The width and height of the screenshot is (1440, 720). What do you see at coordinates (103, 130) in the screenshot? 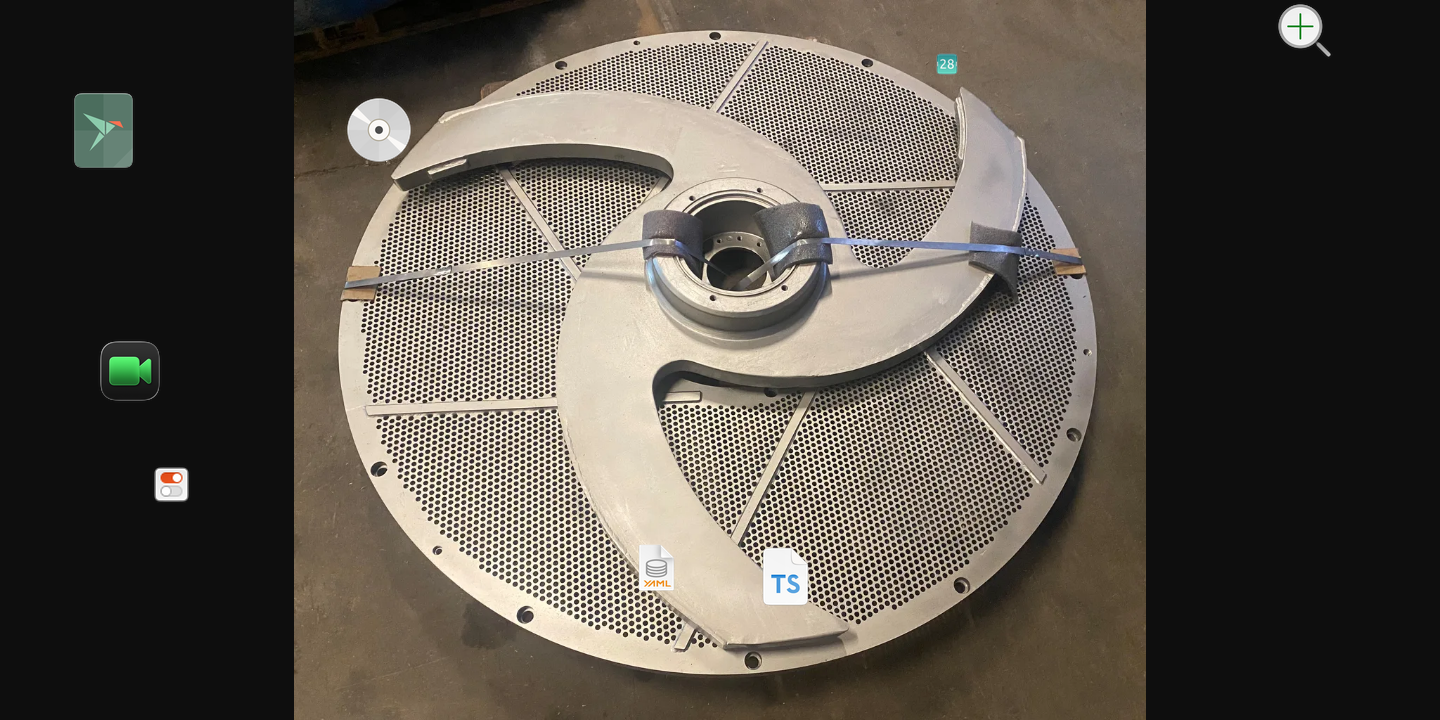
I see `a snap package file for linux software installation` at bounding box center [103, 130].